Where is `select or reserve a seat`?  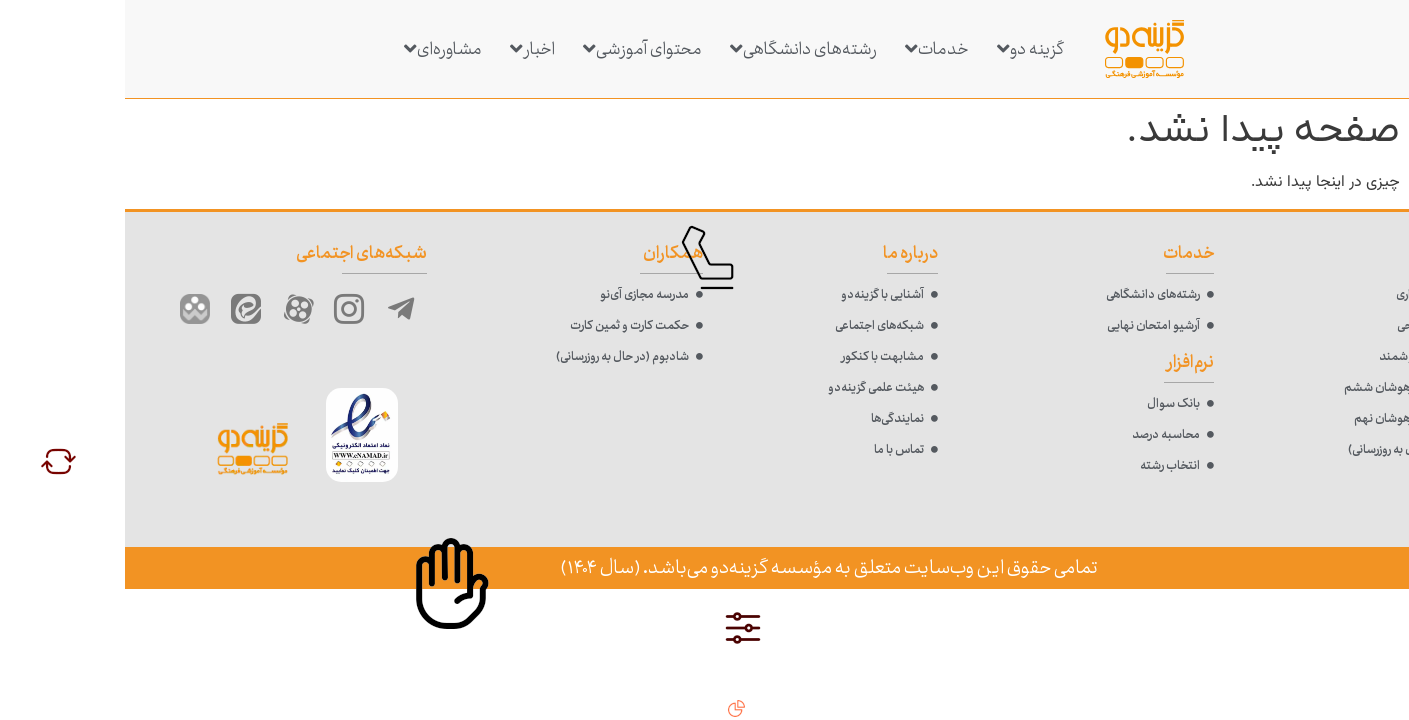
select or reserve a seat is located at coordinates (706, 257).